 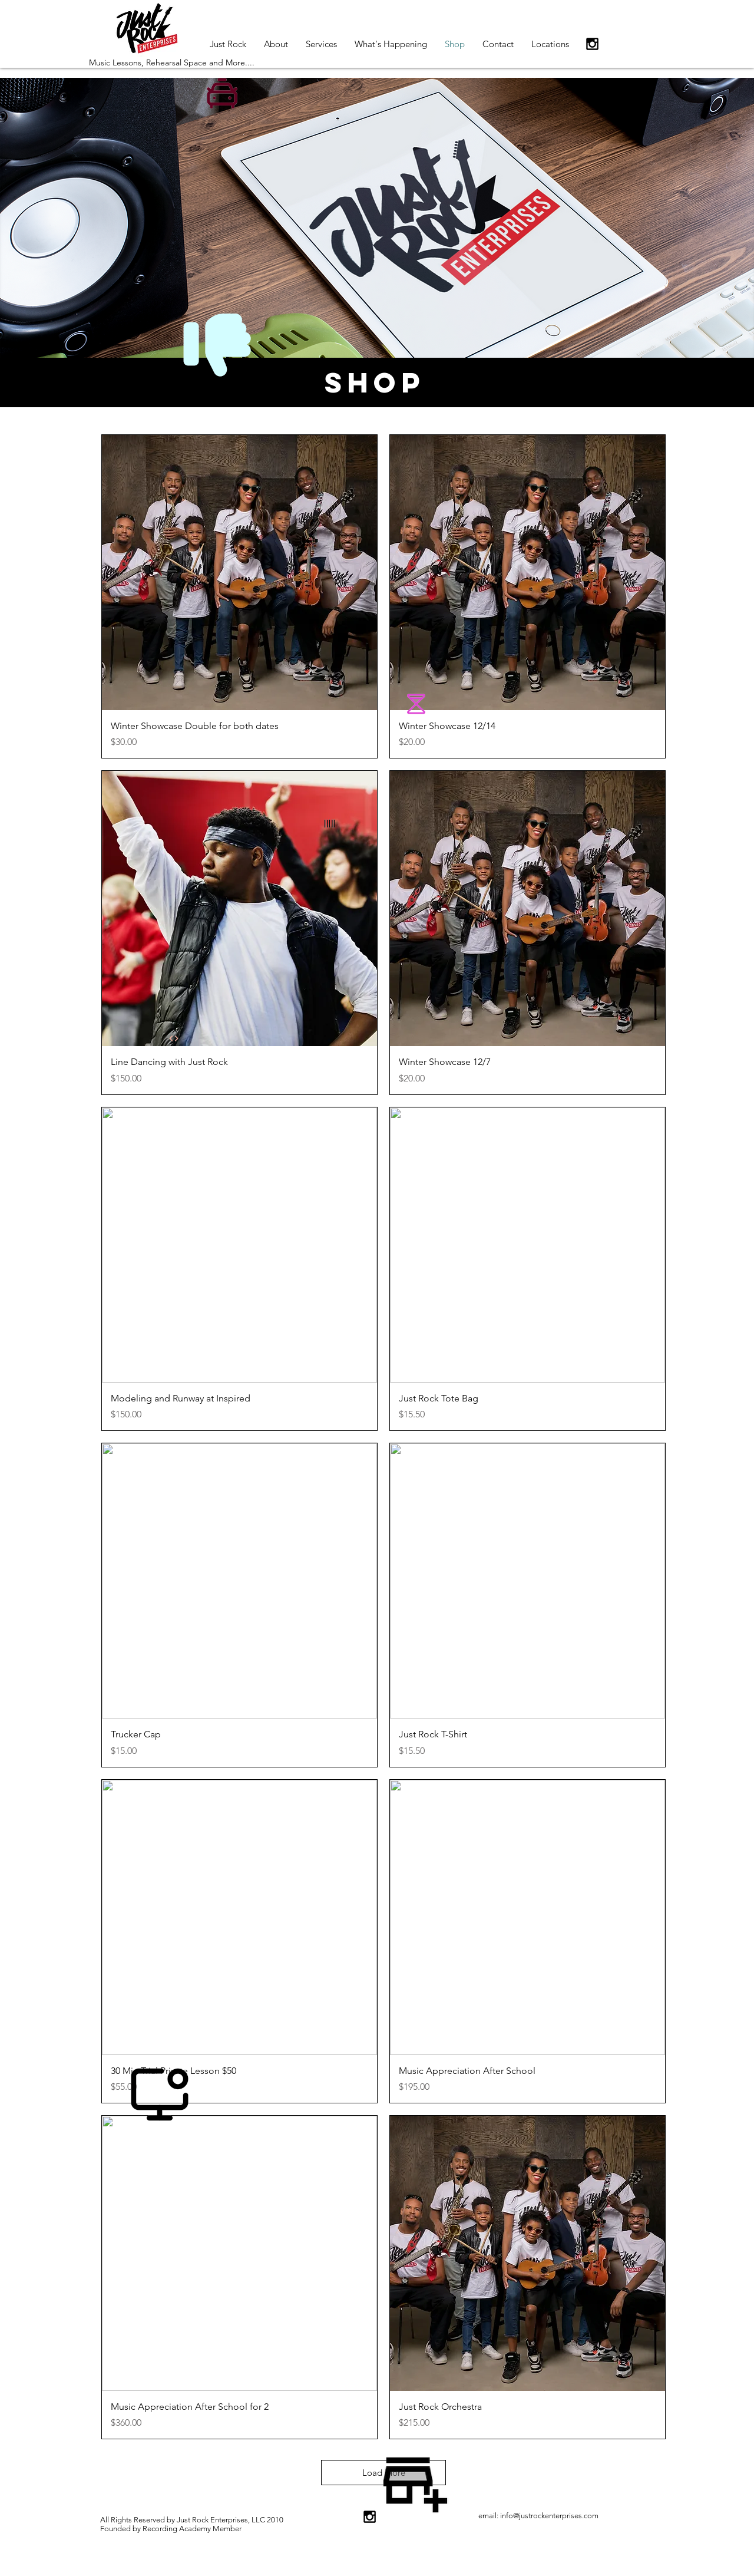 I want to click on indicates high time remaining on a timer or process, so click(x=416, y=704).